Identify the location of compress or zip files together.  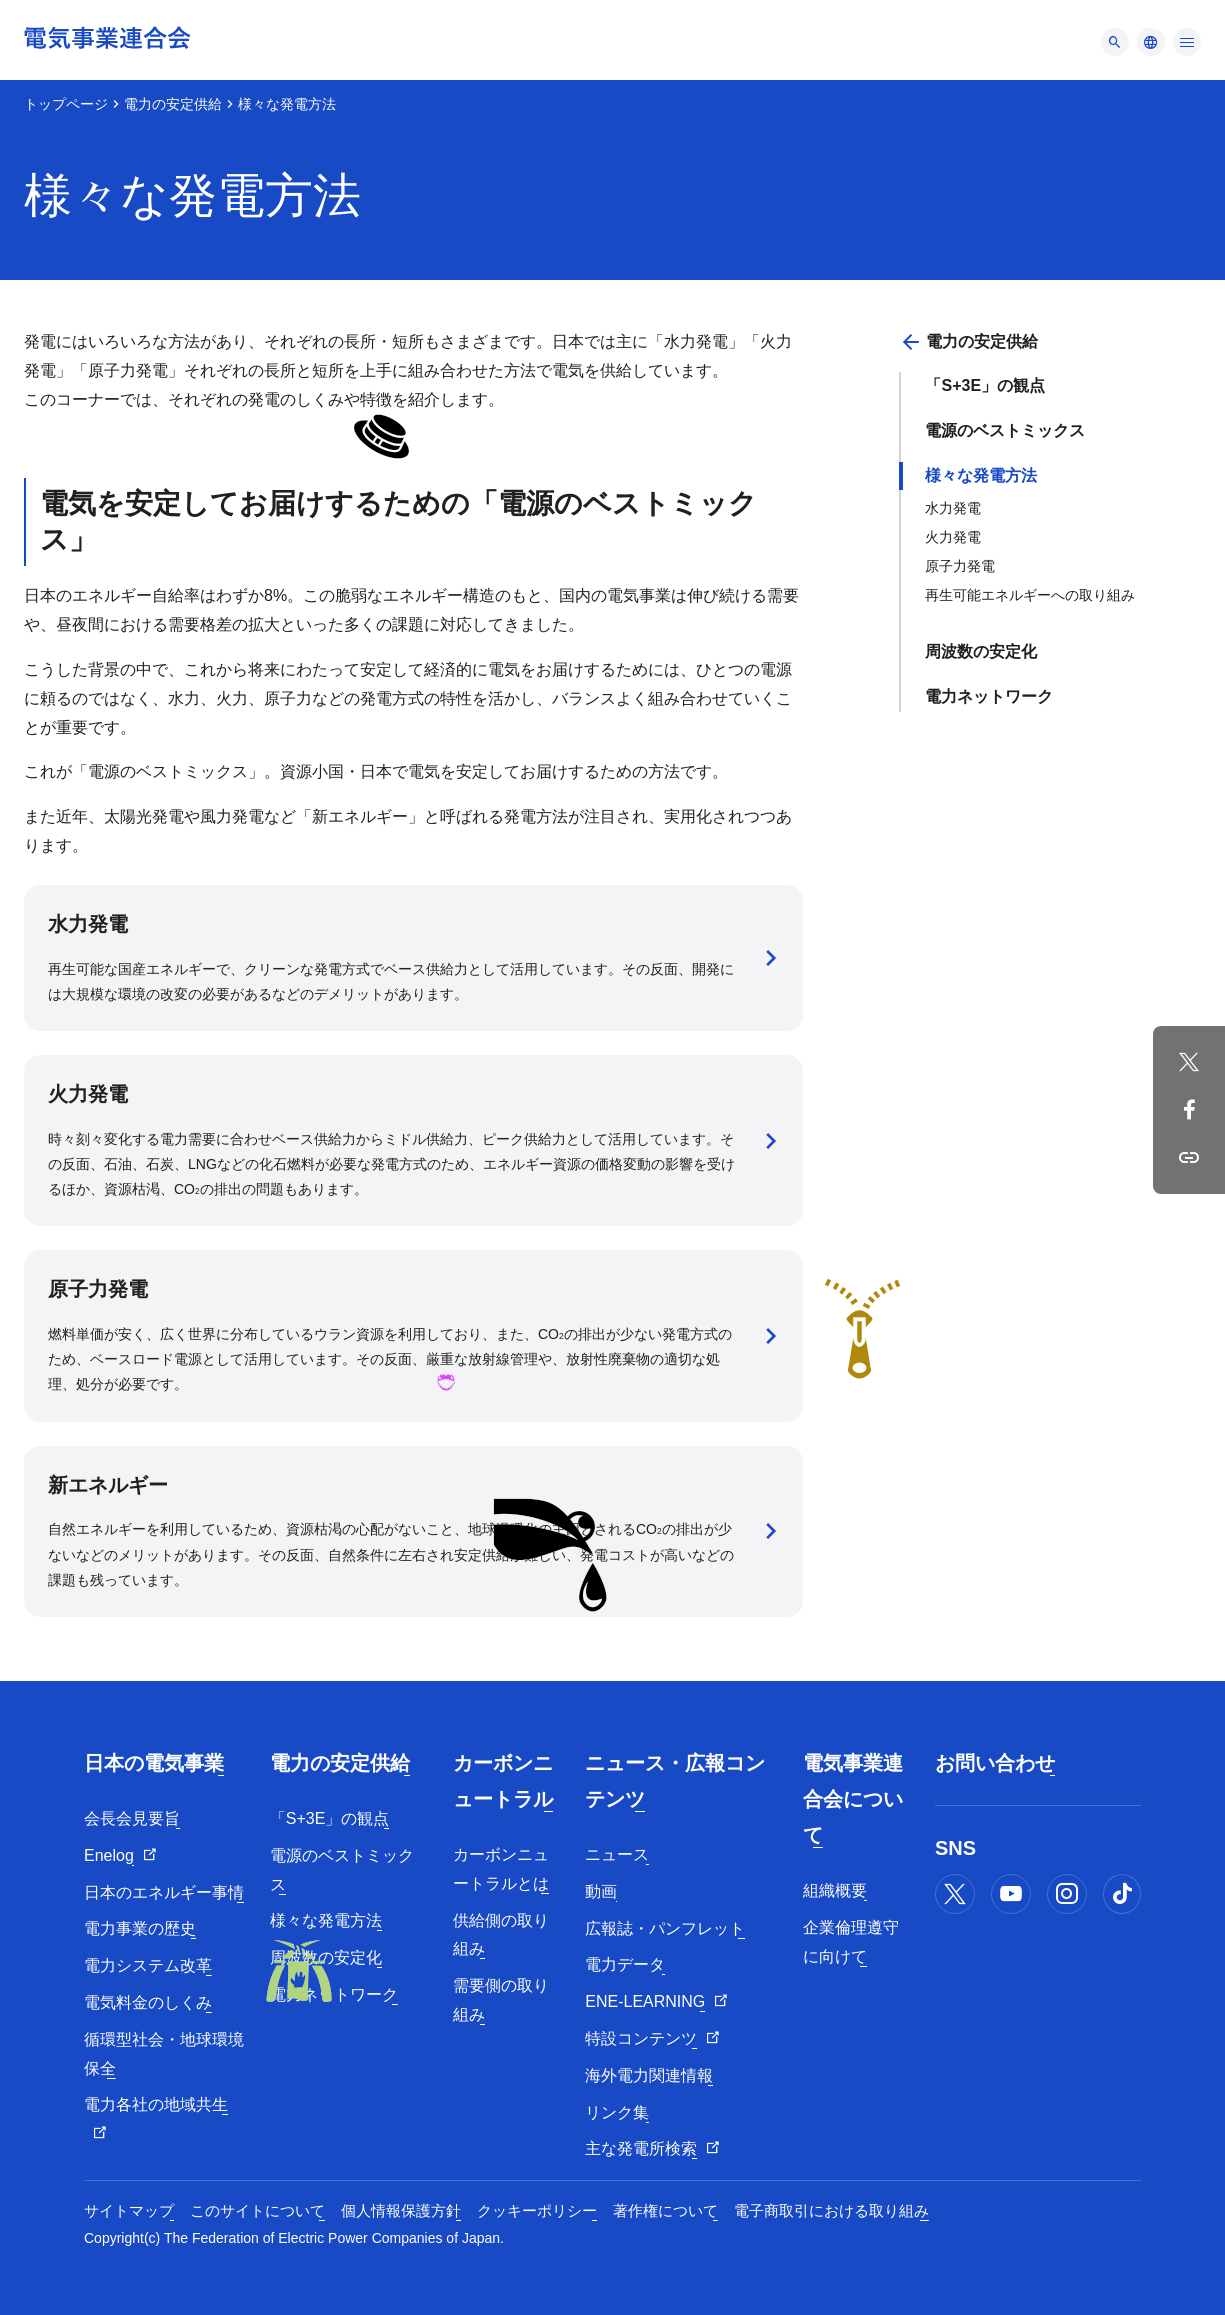
(859, 1329).